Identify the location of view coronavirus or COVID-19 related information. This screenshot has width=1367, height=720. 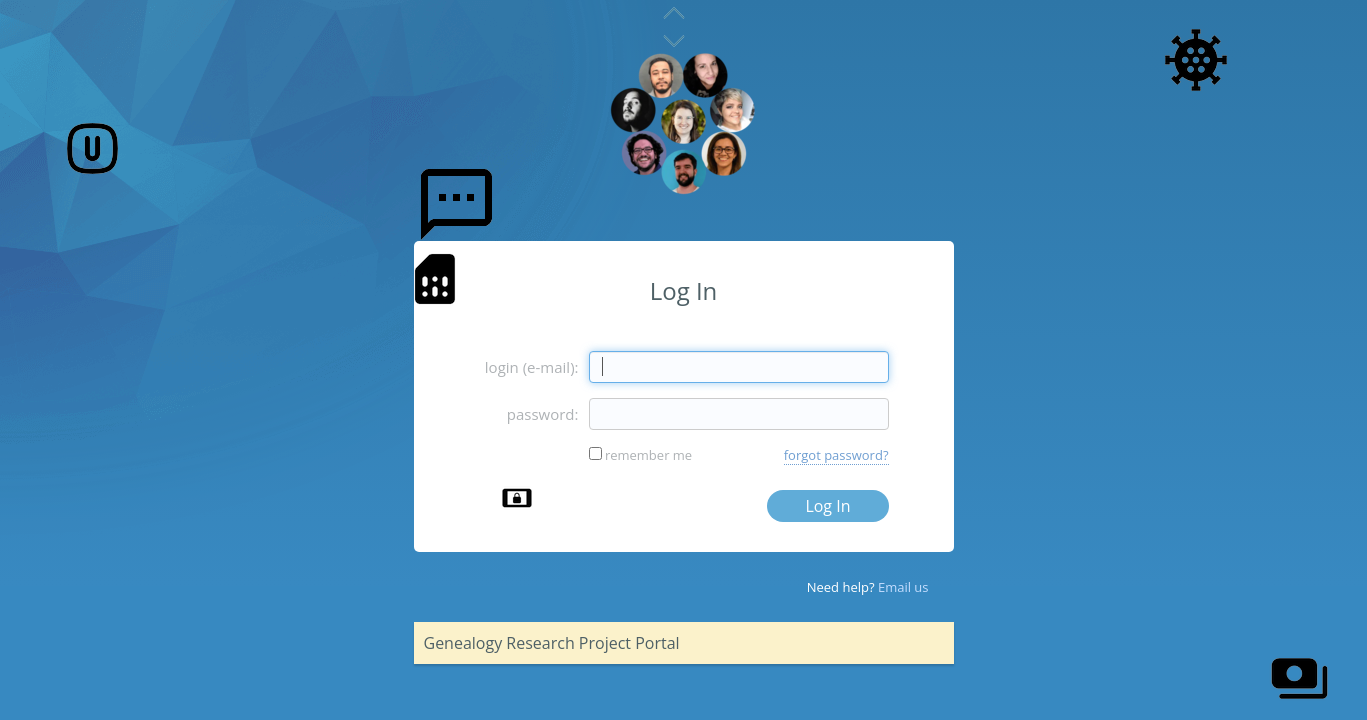
(1196, 60).